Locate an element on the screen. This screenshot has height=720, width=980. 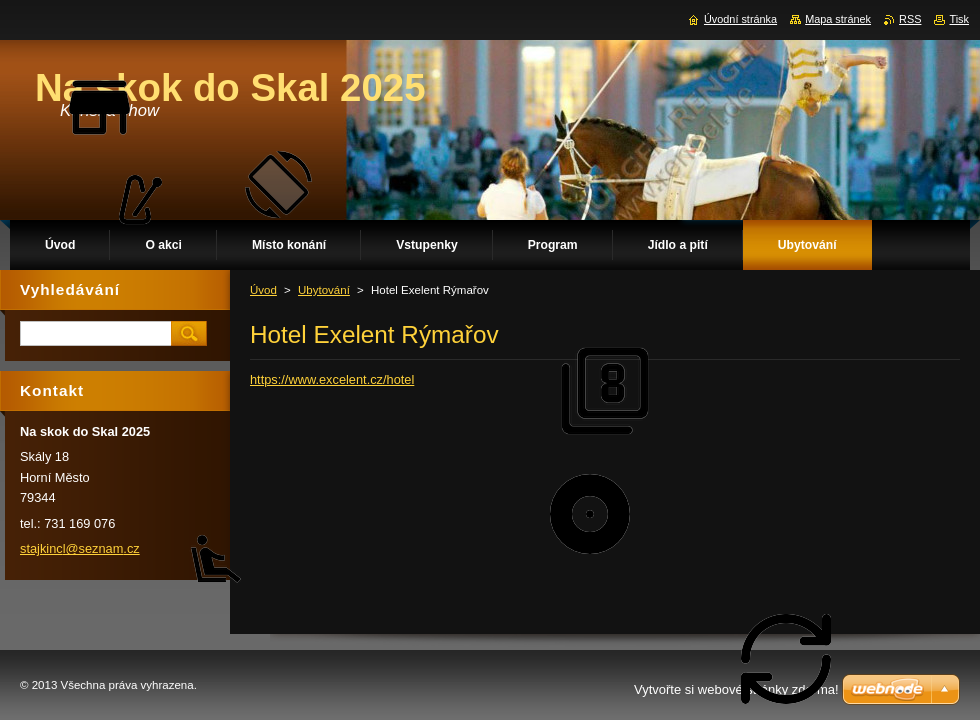
access your music library or albums is located at coordinates (590, 514).